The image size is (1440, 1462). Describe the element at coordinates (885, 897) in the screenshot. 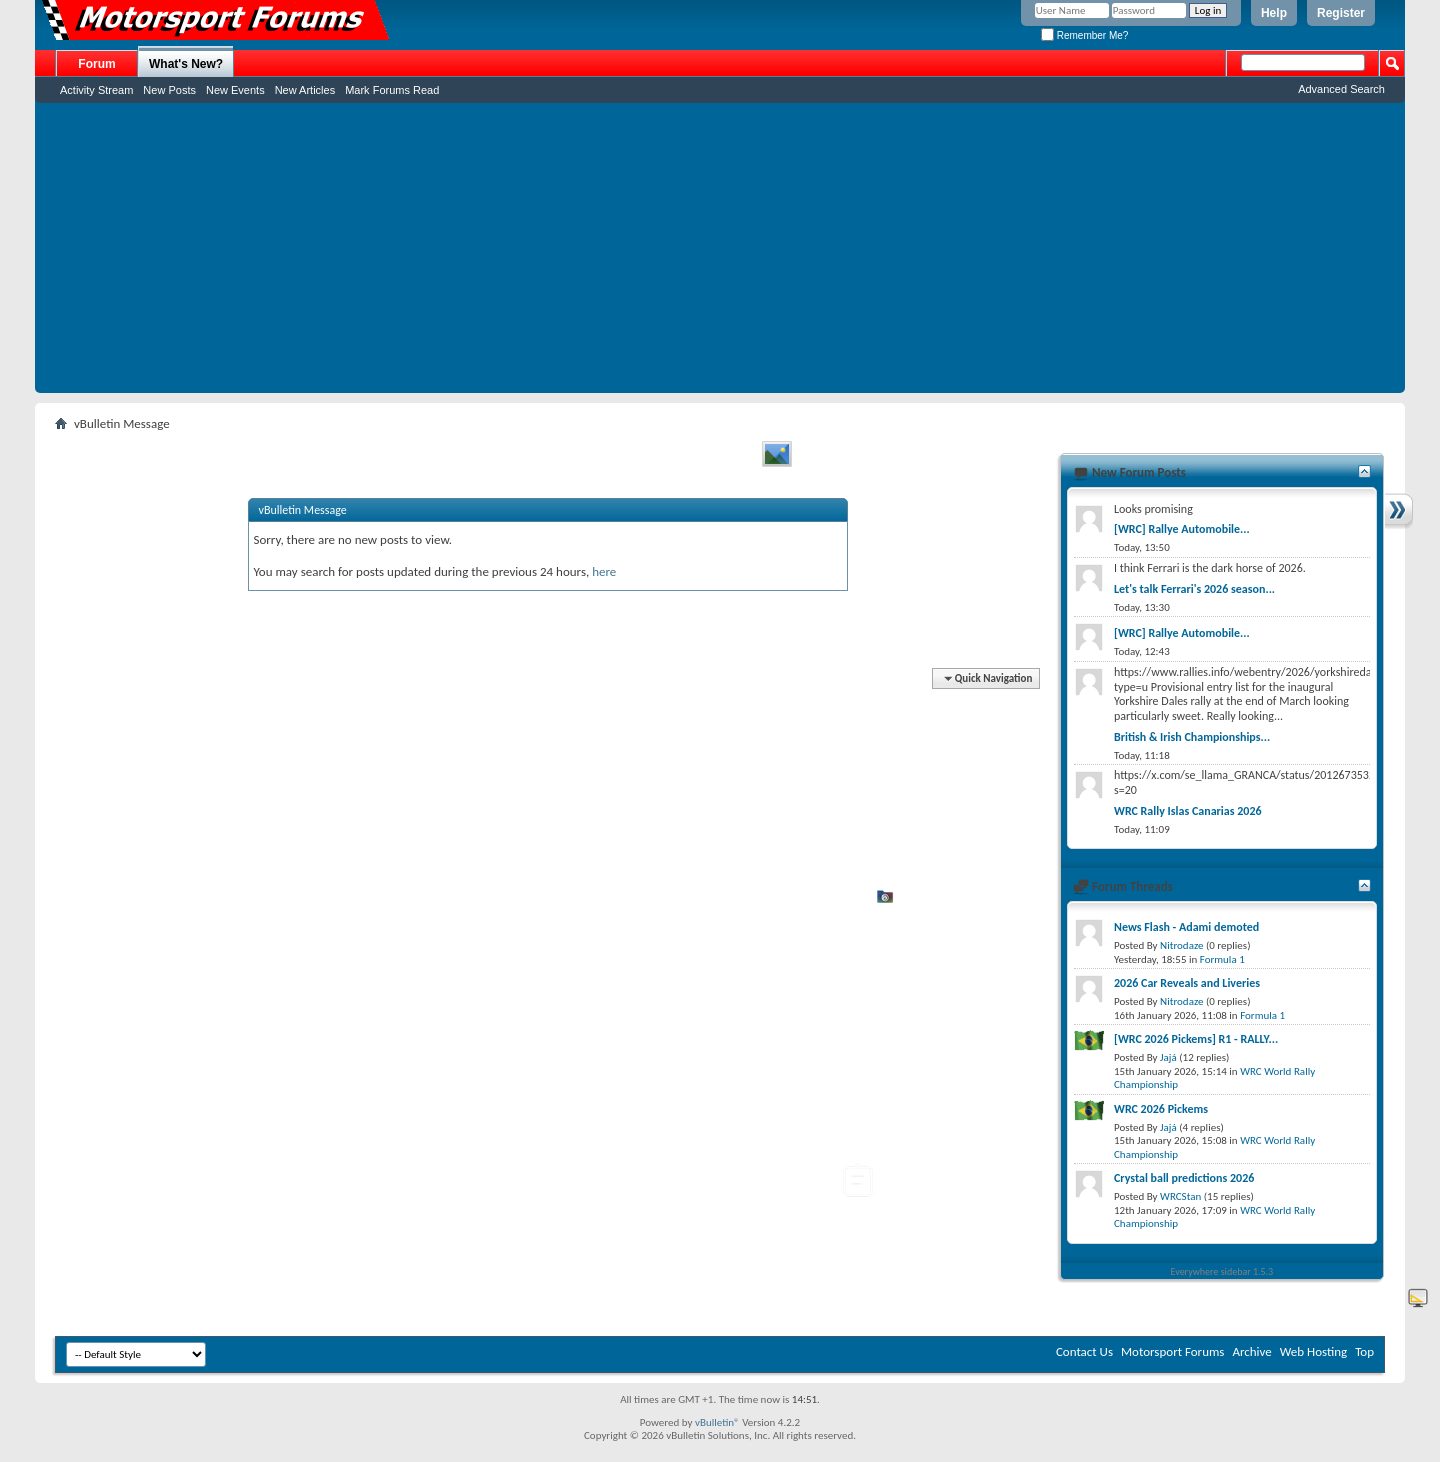

I see `open ubisoft connect game files folder` at that location.